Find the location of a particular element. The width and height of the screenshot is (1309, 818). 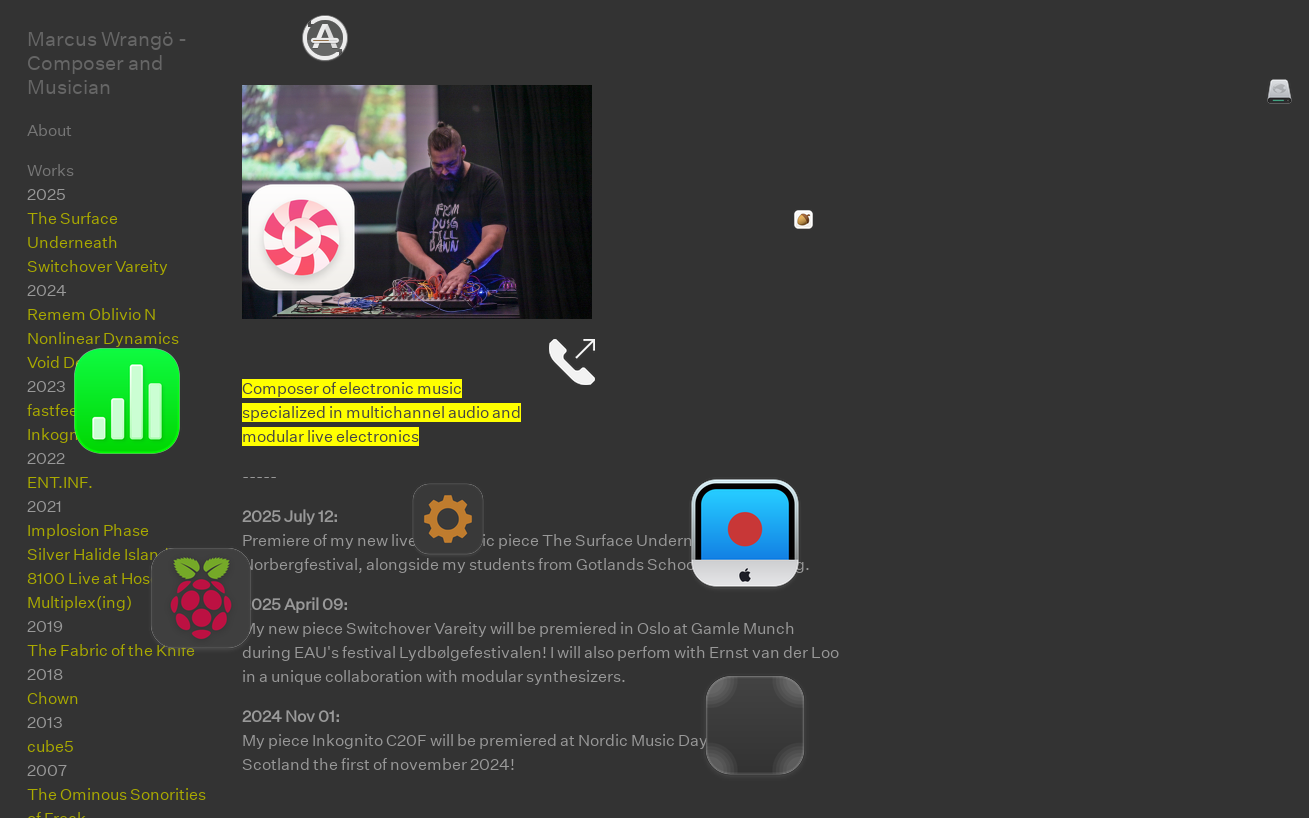

open the software update application is located at coordinates (325, 38).